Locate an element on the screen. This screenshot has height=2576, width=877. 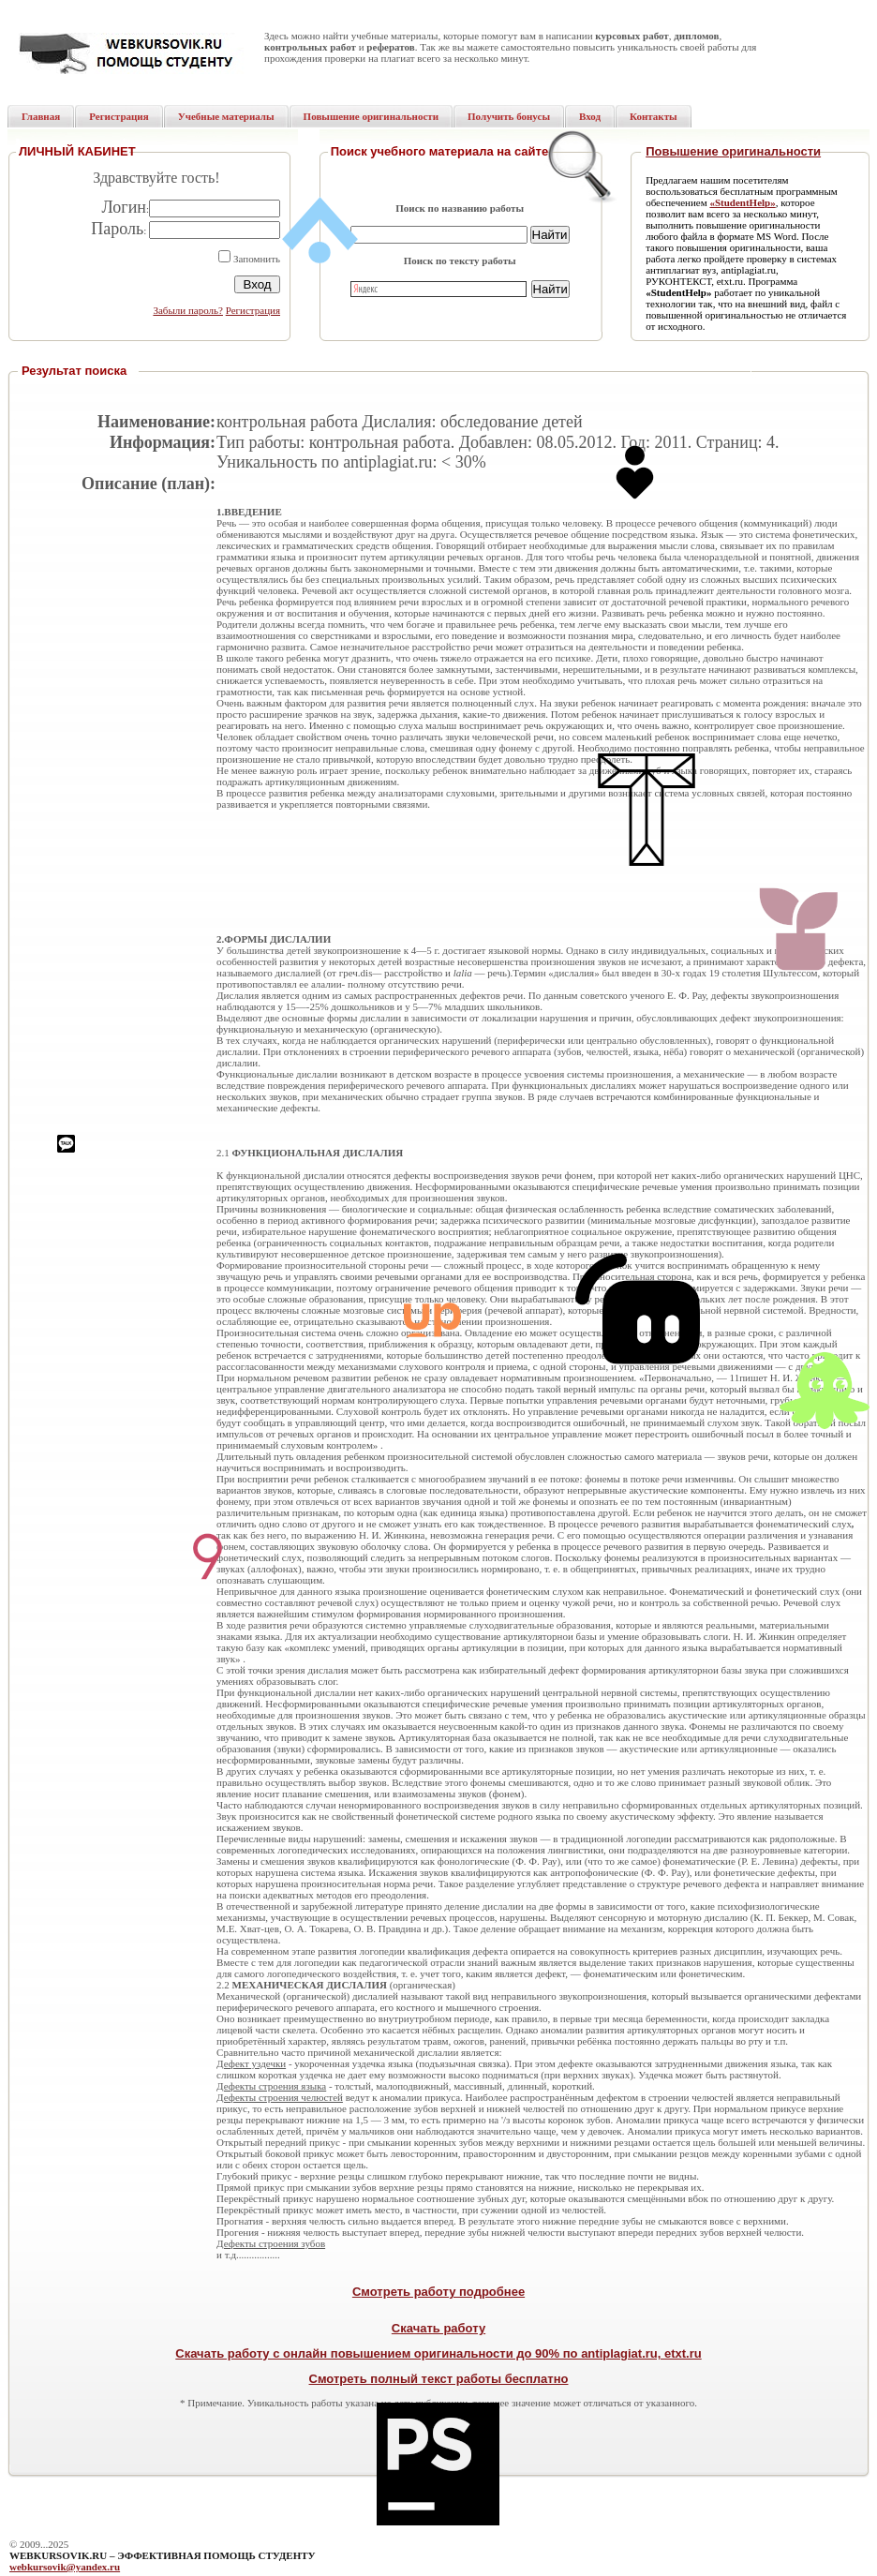
visit the Uplabs design resources website is located at coordinates (432, 1319).